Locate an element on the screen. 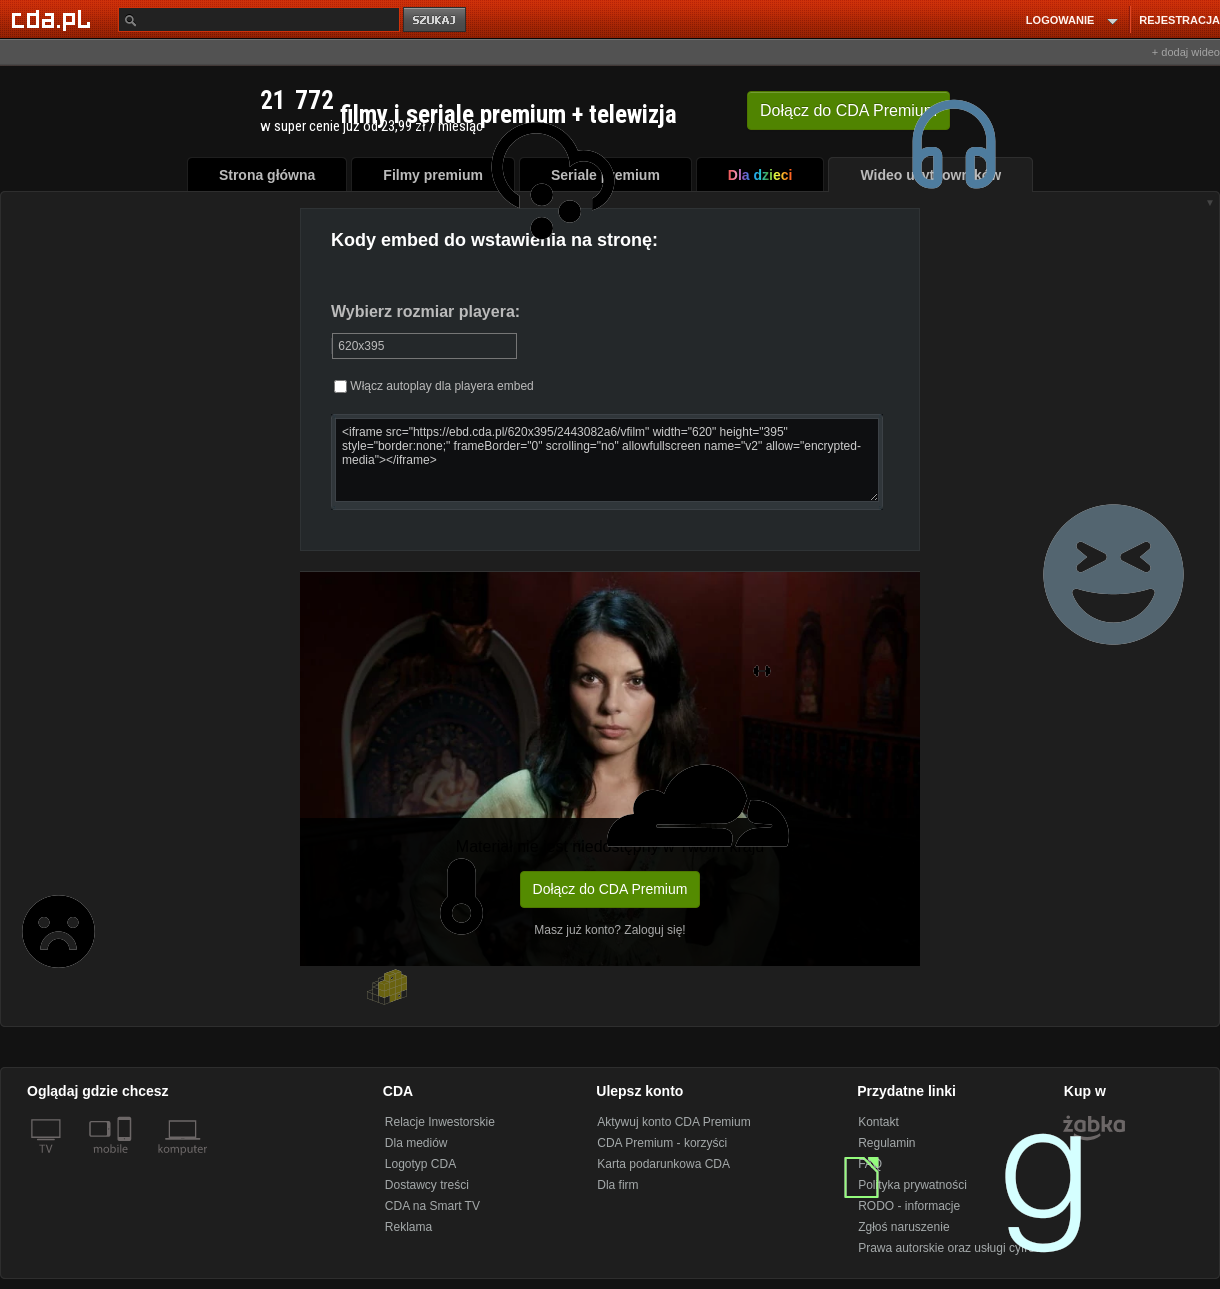 This screenshot has width=1220, height=1289. visit the Python Package Index (PyPI) website is located at coordinates (387, 987).